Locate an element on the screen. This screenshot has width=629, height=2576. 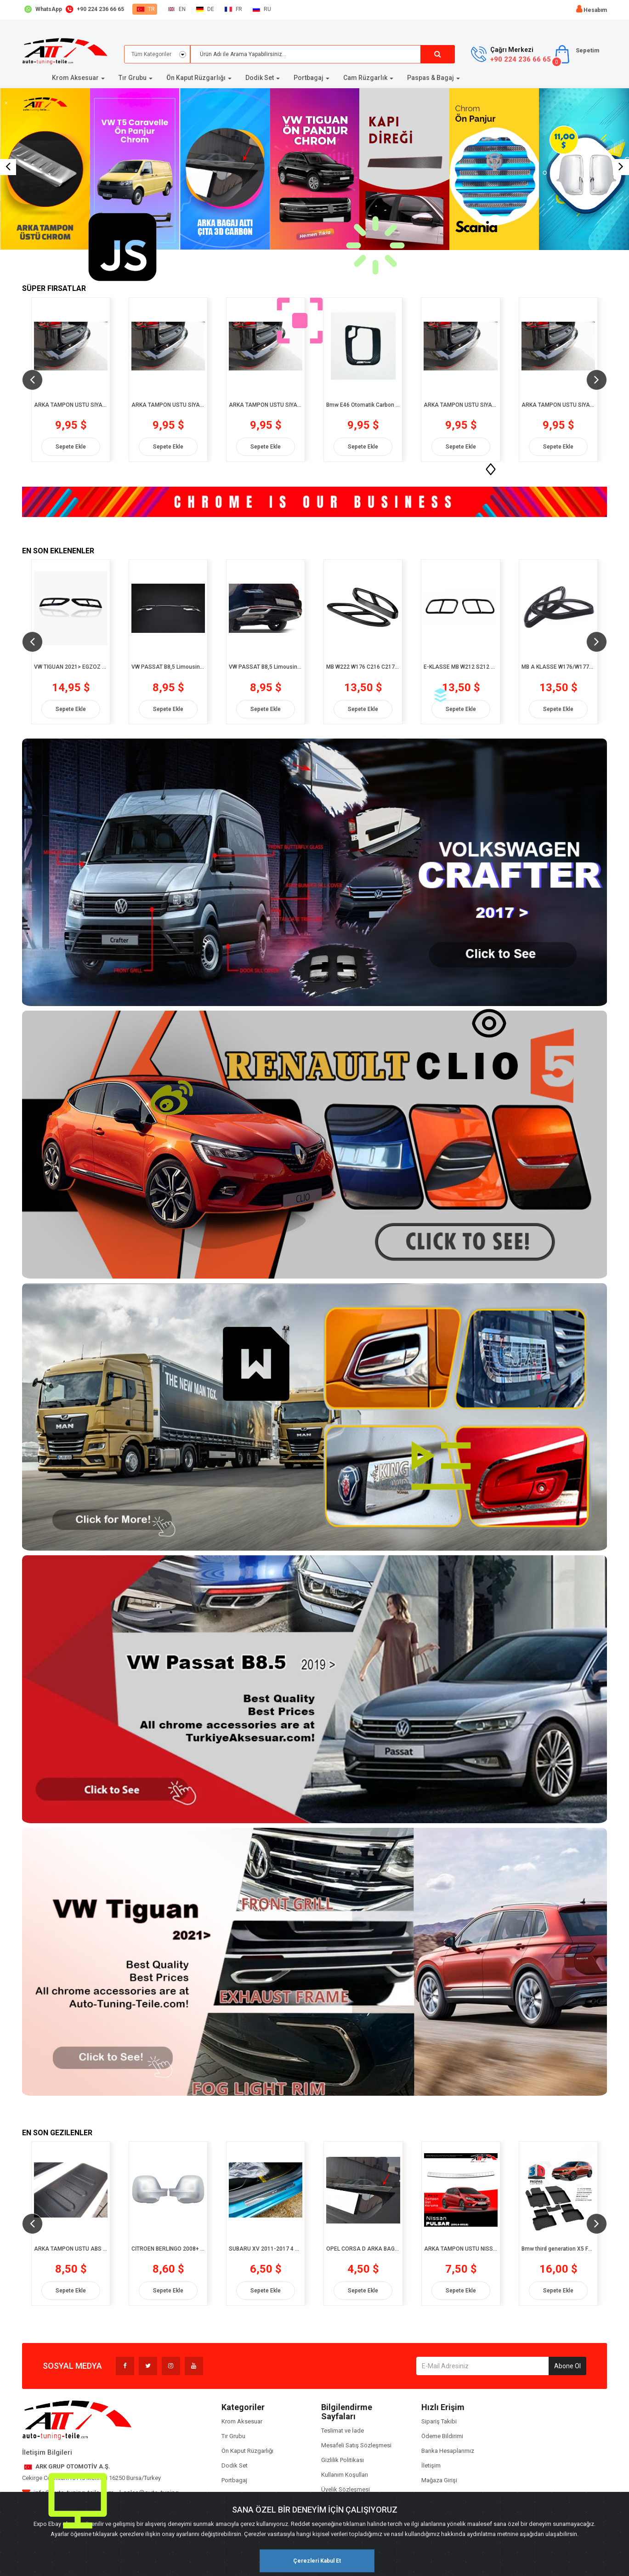
javascript programming language logo is located at coordinates (122, 247).